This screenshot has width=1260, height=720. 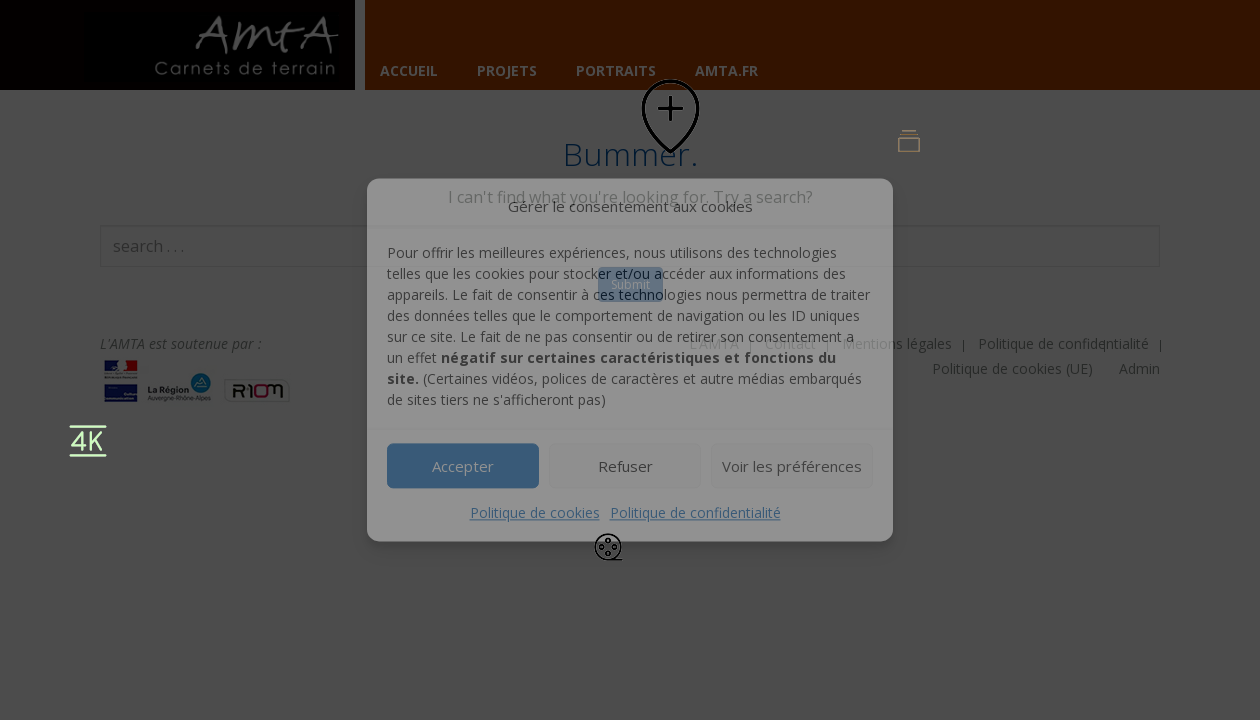 I want to click on view stacked cards or layers, so click(x=909, y=142).